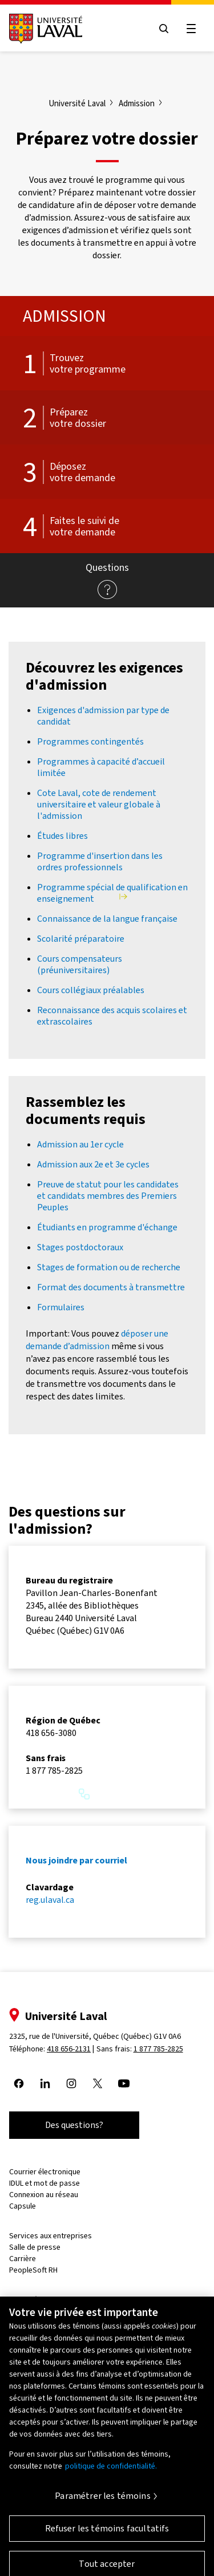 This screenshot has width=214, height=2576. I want to click on sign out or log out of account, so click(123, 897).